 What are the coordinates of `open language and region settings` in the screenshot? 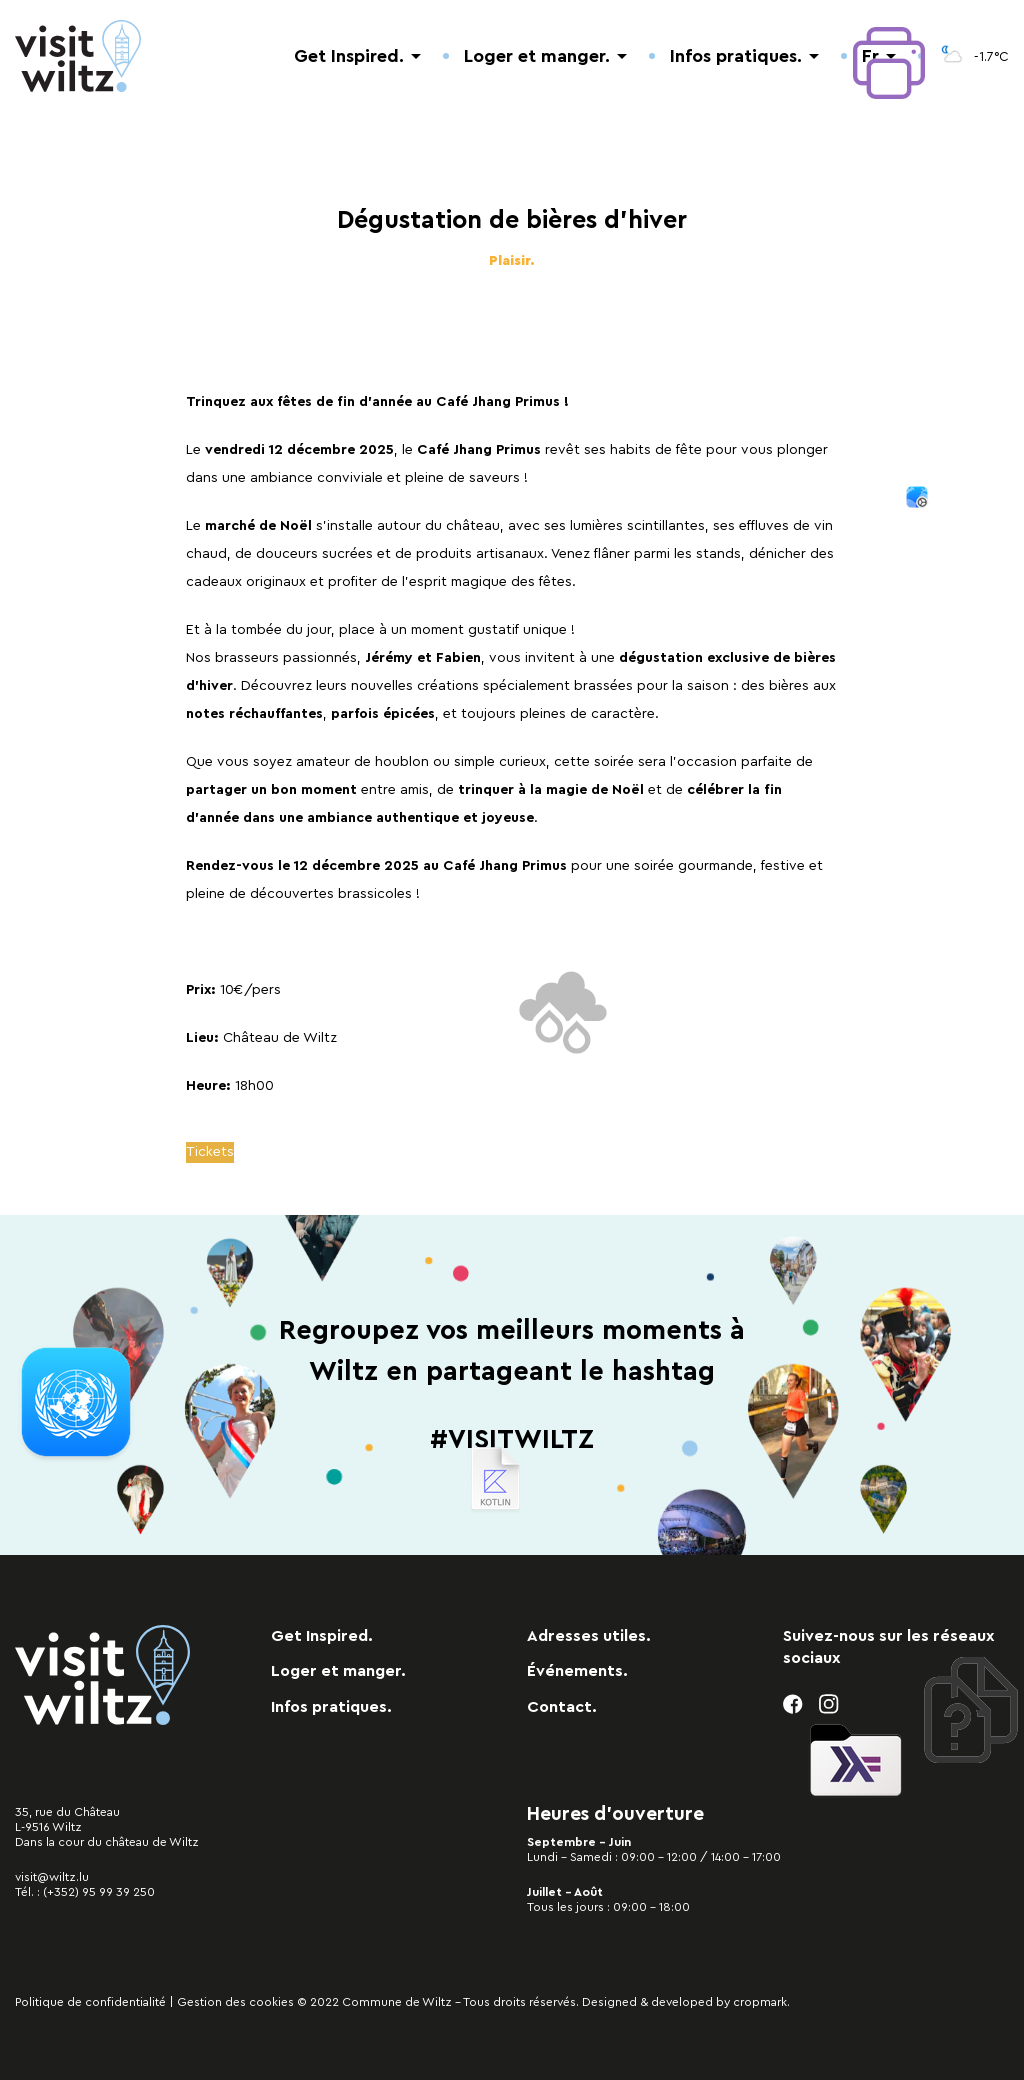 It's located at (76, 1402).